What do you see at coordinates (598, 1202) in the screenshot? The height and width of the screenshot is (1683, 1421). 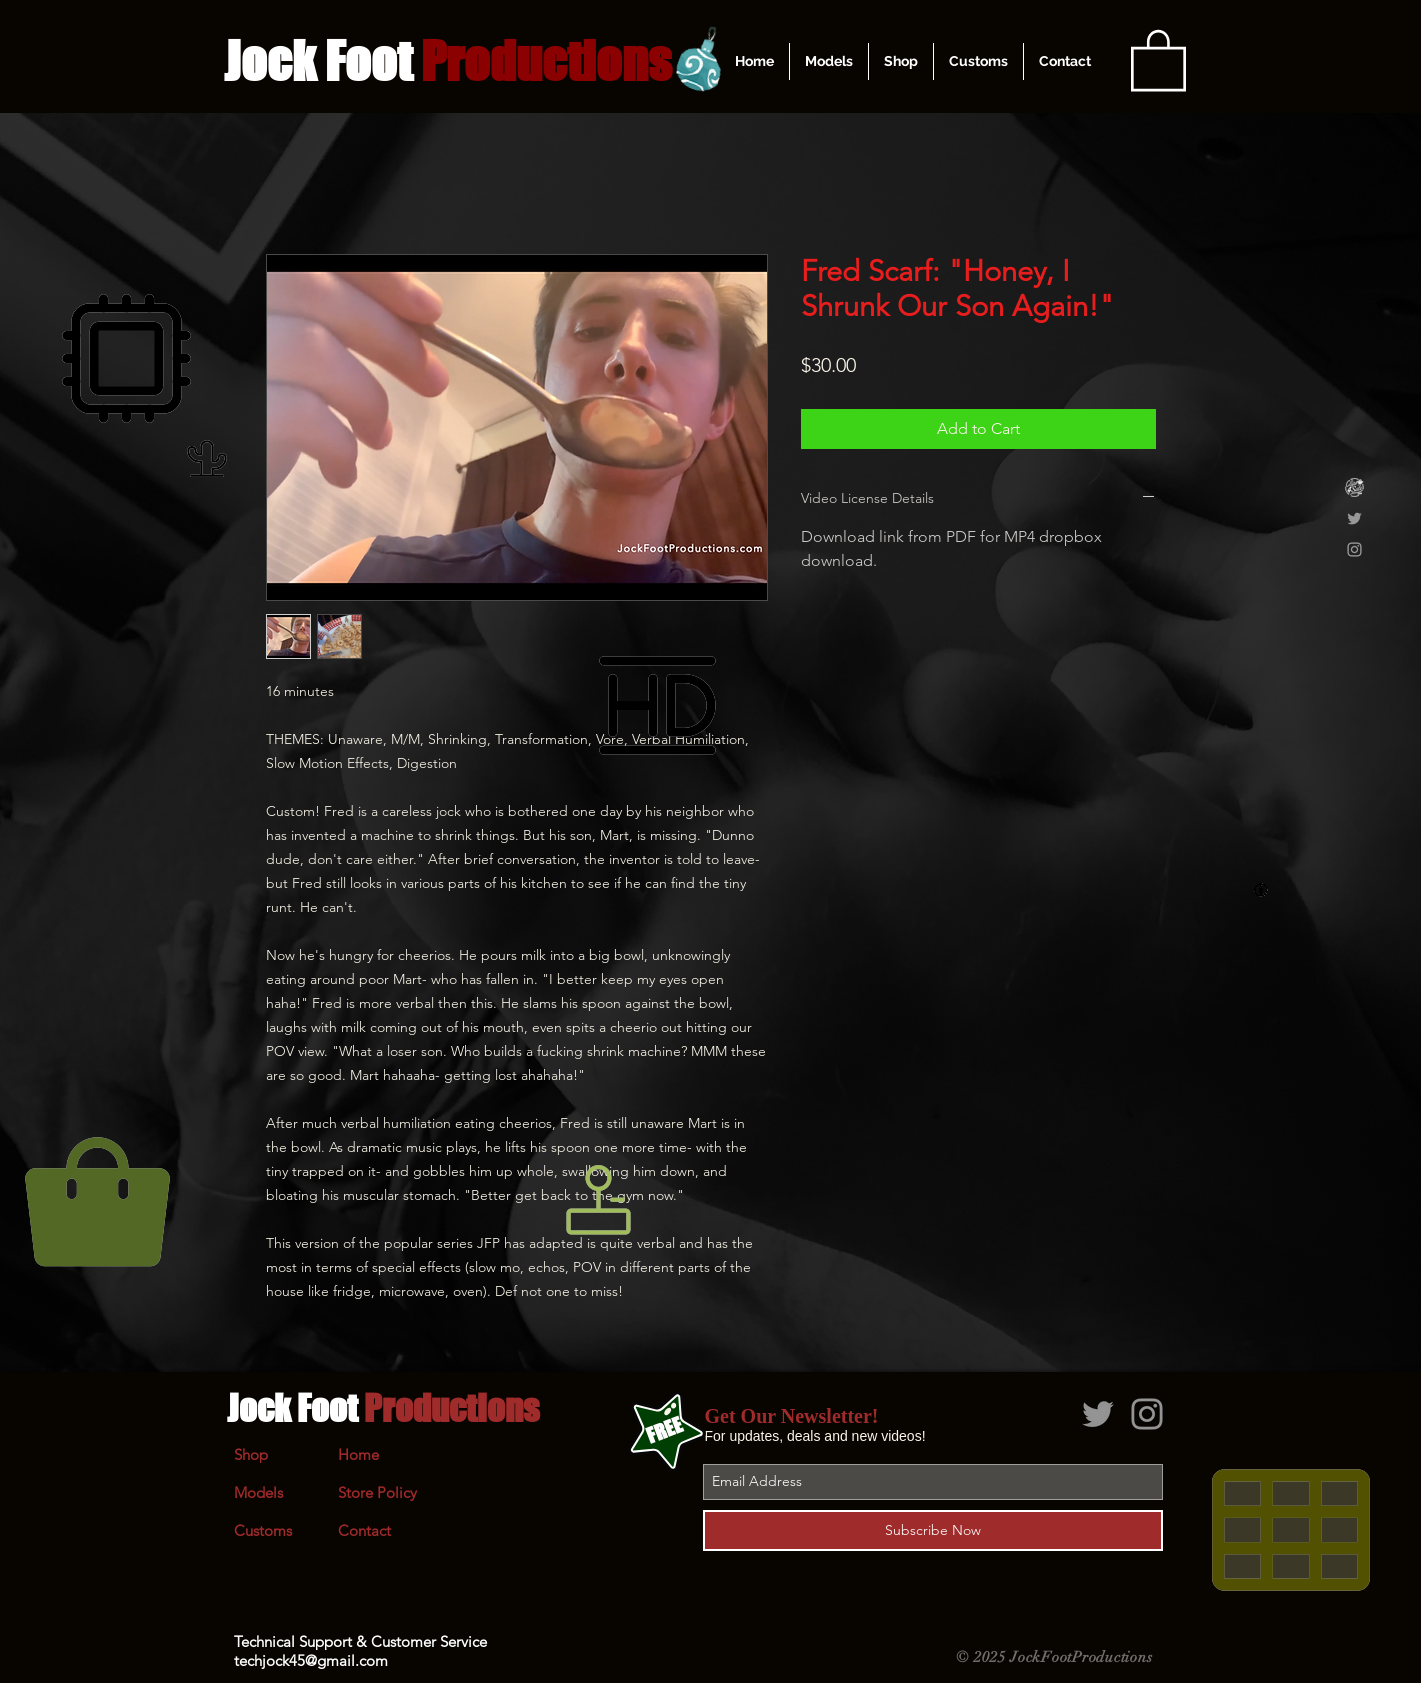 I see `access gaming or controller settings` at bounding box center [598, 1202].